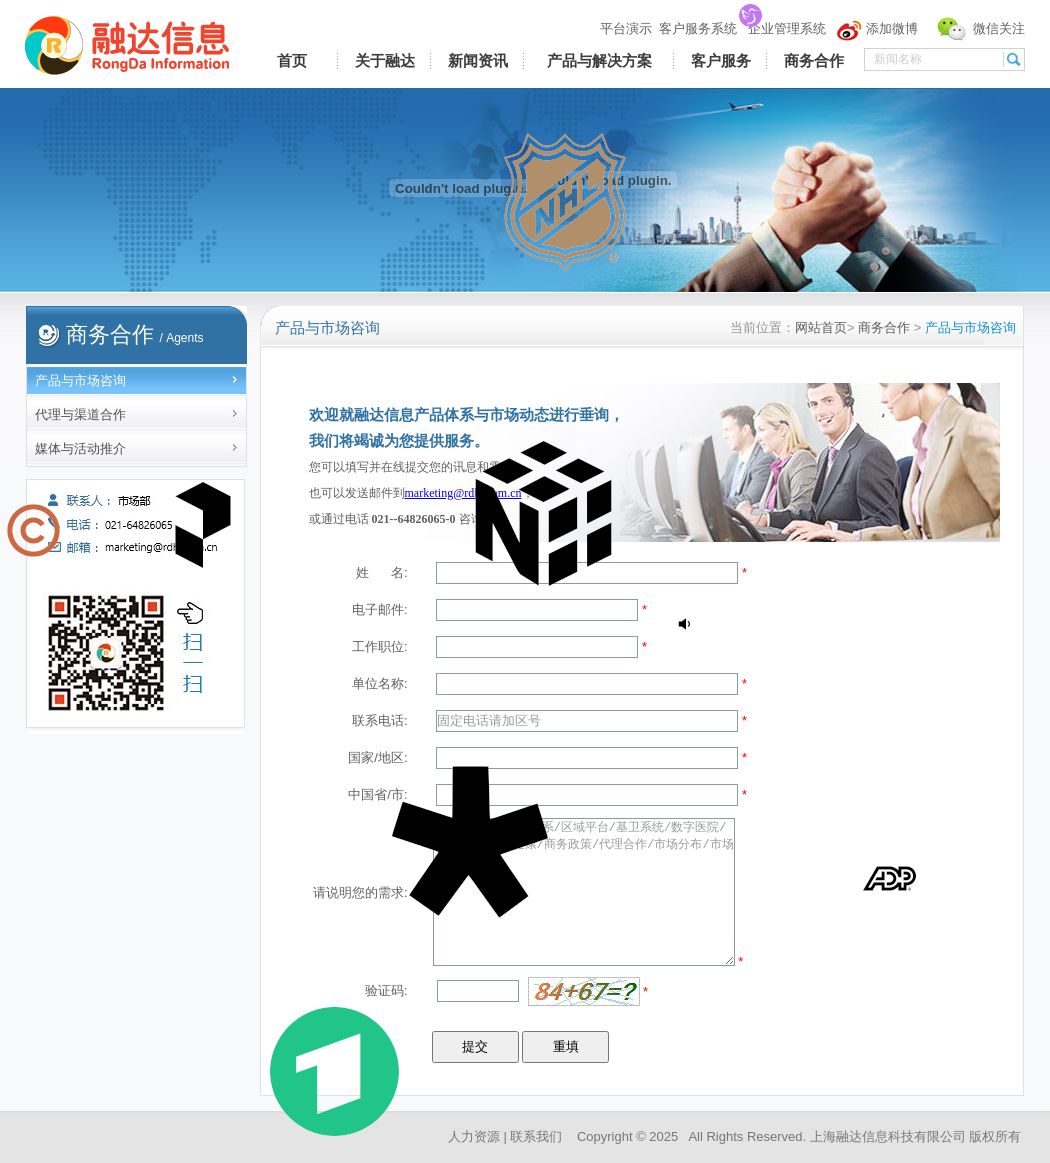 The image size is (1050, 1163). What do you see at coordinates (334, 1071) in the screenshot?
I see `das erste german television network logo` at bounding box center [334, 1071].